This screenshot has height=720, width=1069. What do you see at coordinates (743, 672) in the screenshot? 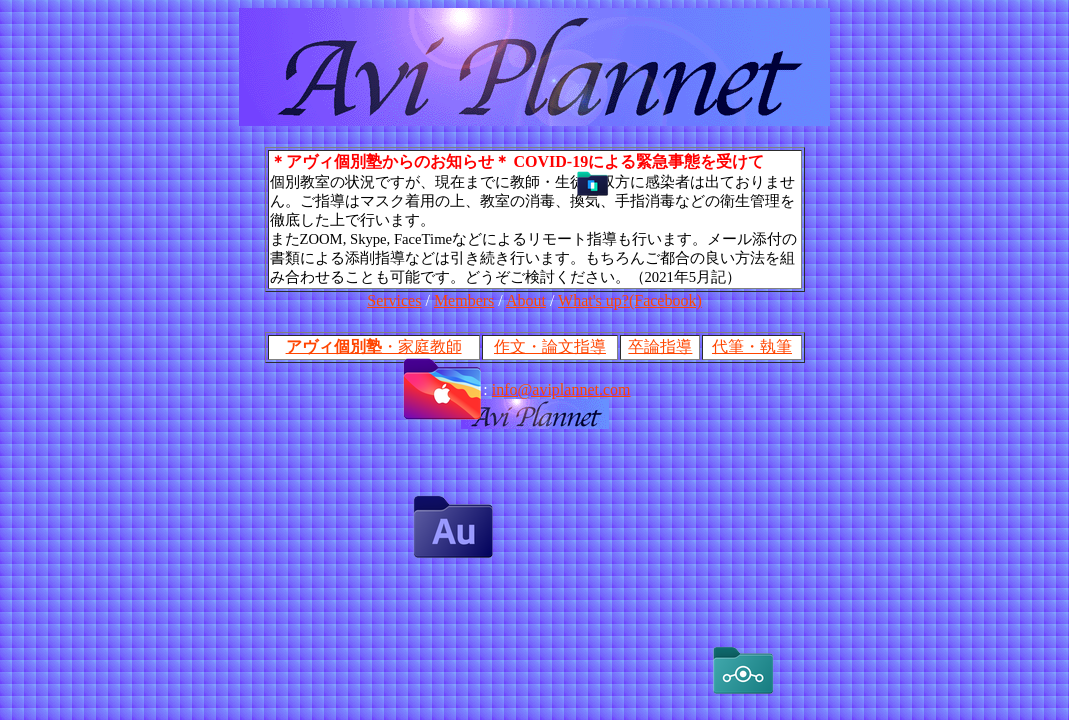
I see `open LineageOS system folder` at bounding box center [743, 672].